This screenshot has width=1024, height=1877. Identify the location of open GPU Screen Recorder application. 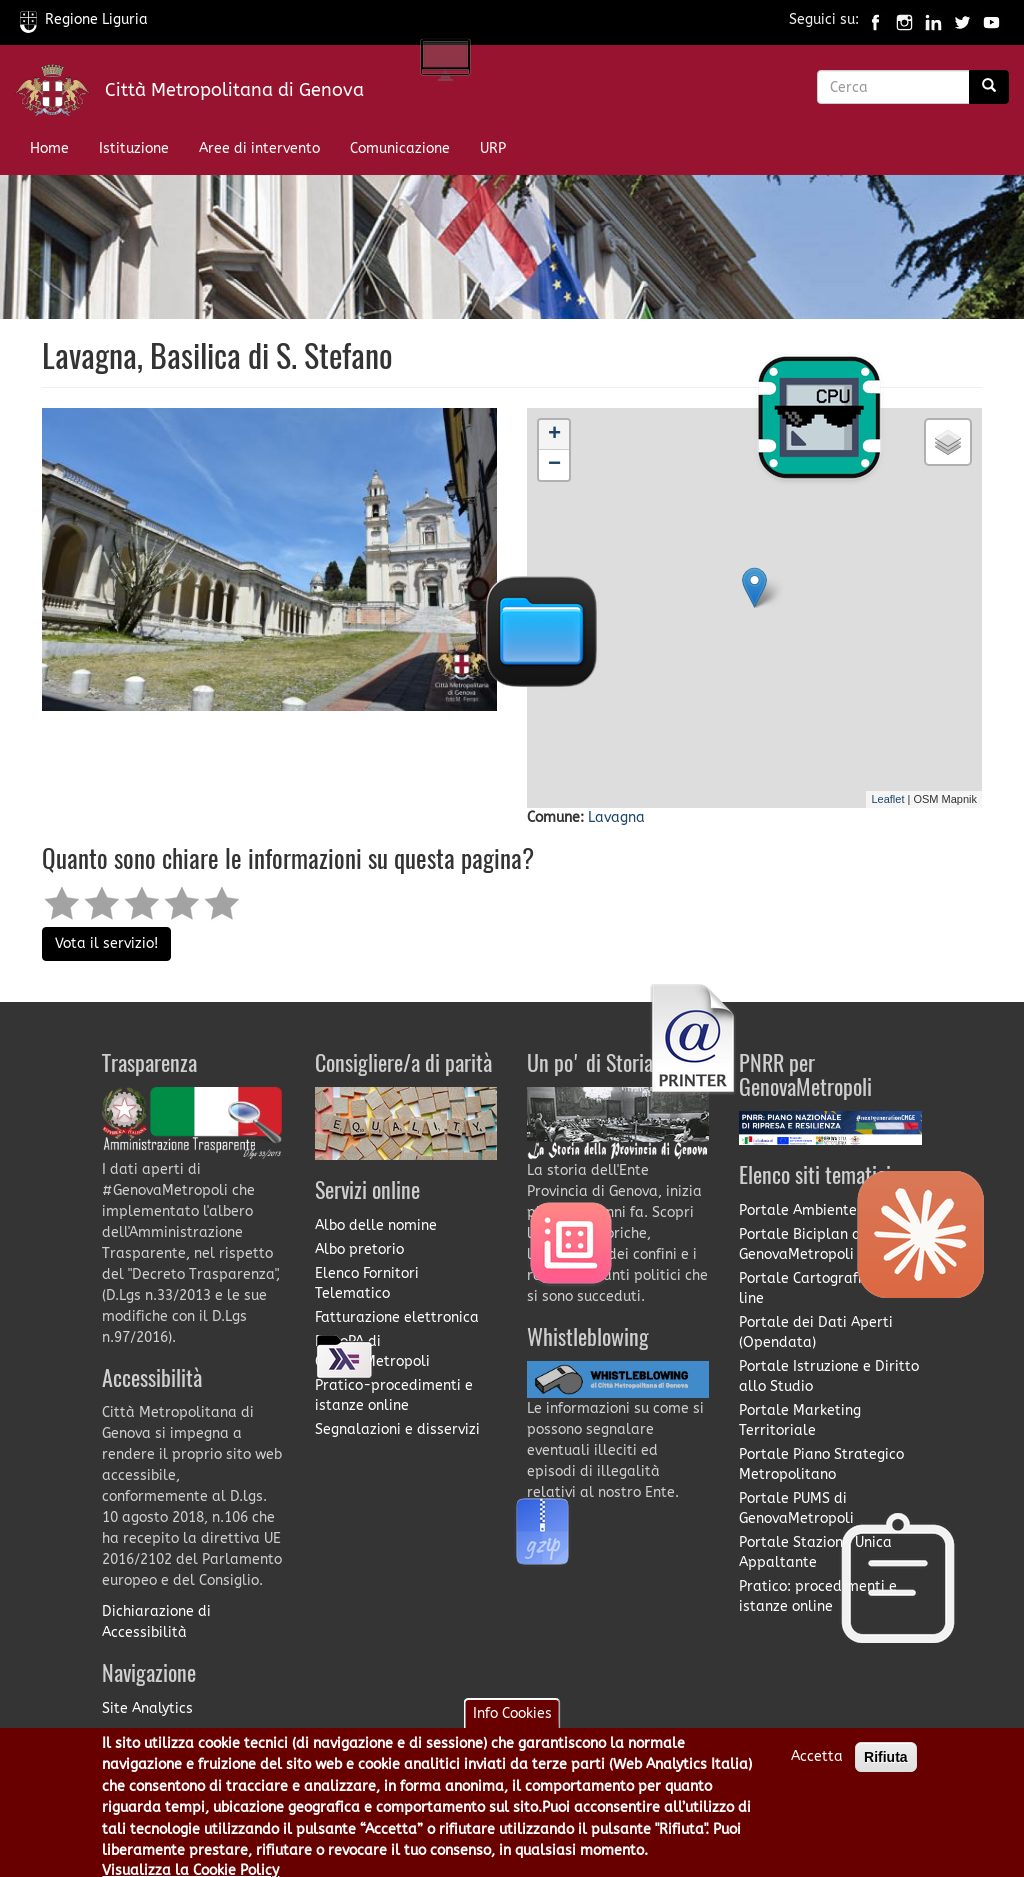
(819, 417).